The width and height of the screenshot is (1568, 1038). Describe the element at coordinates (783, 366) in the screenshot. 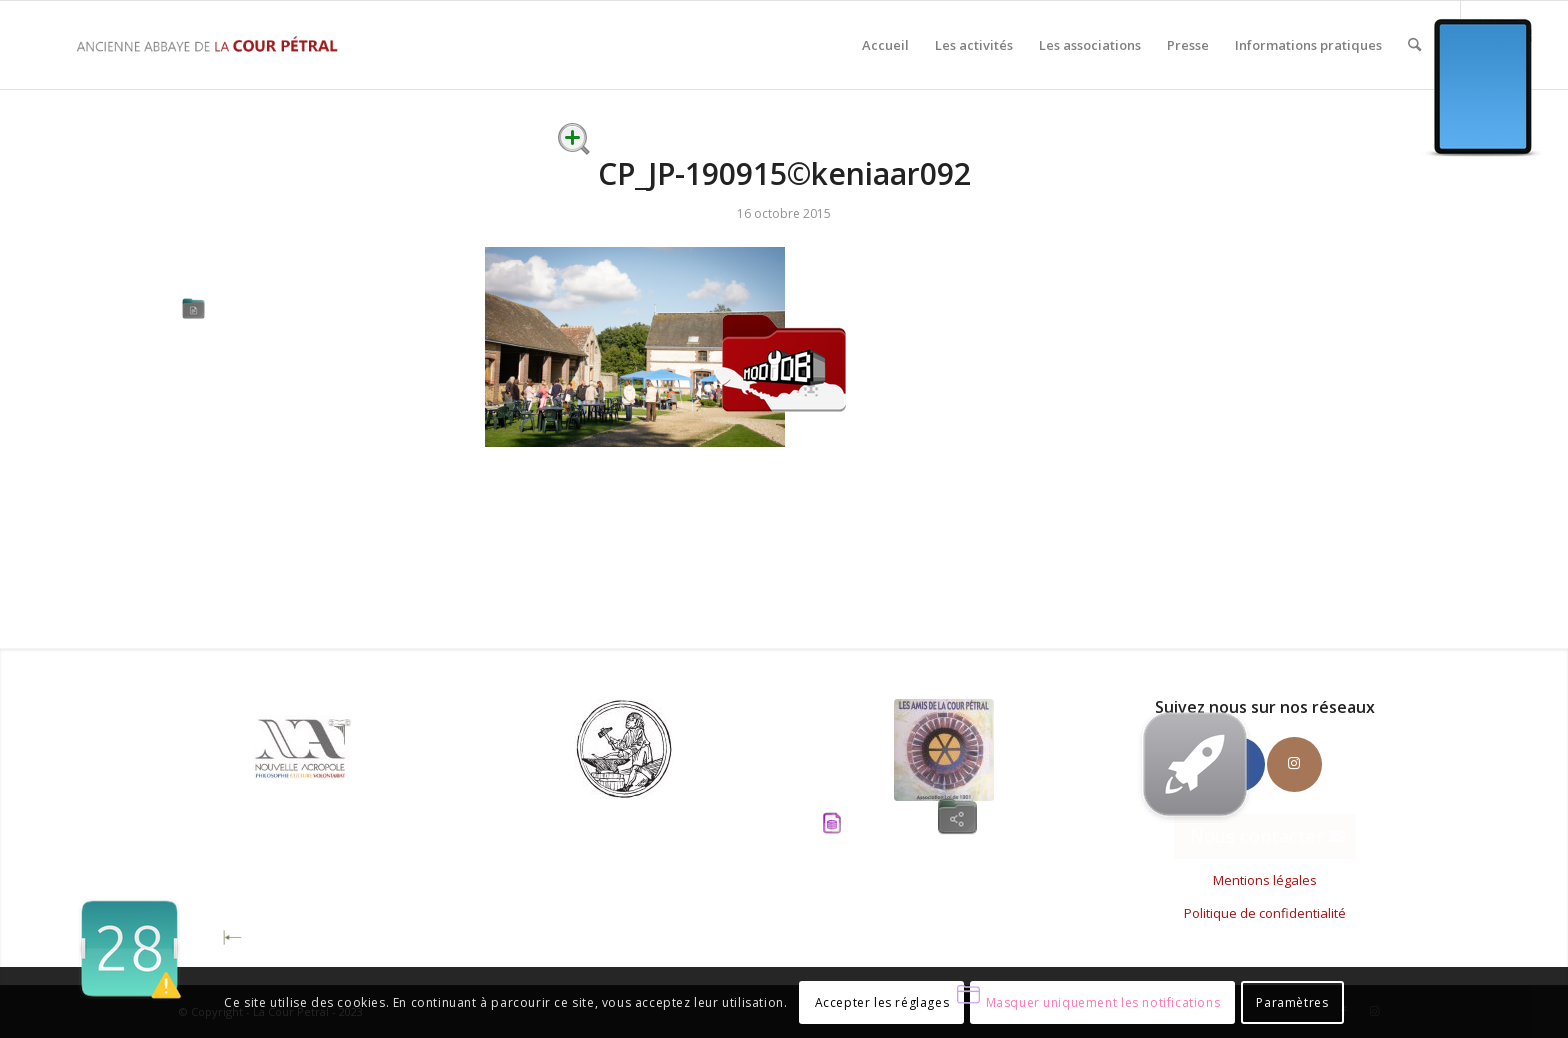

I see `open moddb game mods folder` at that location.